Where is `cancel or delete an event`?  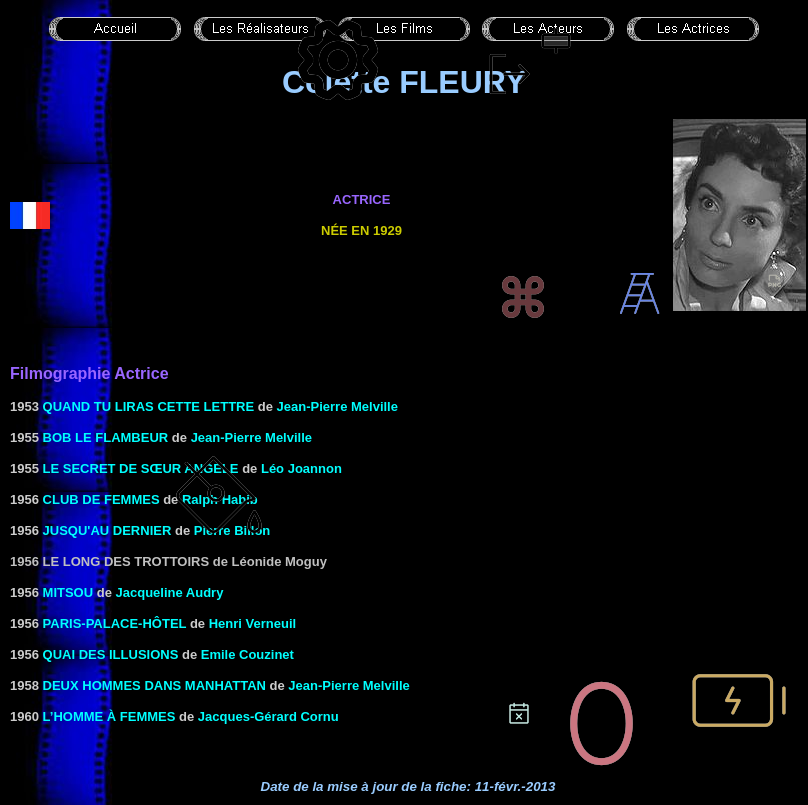
cancel or delete an event is located at coordinates (519, 714).